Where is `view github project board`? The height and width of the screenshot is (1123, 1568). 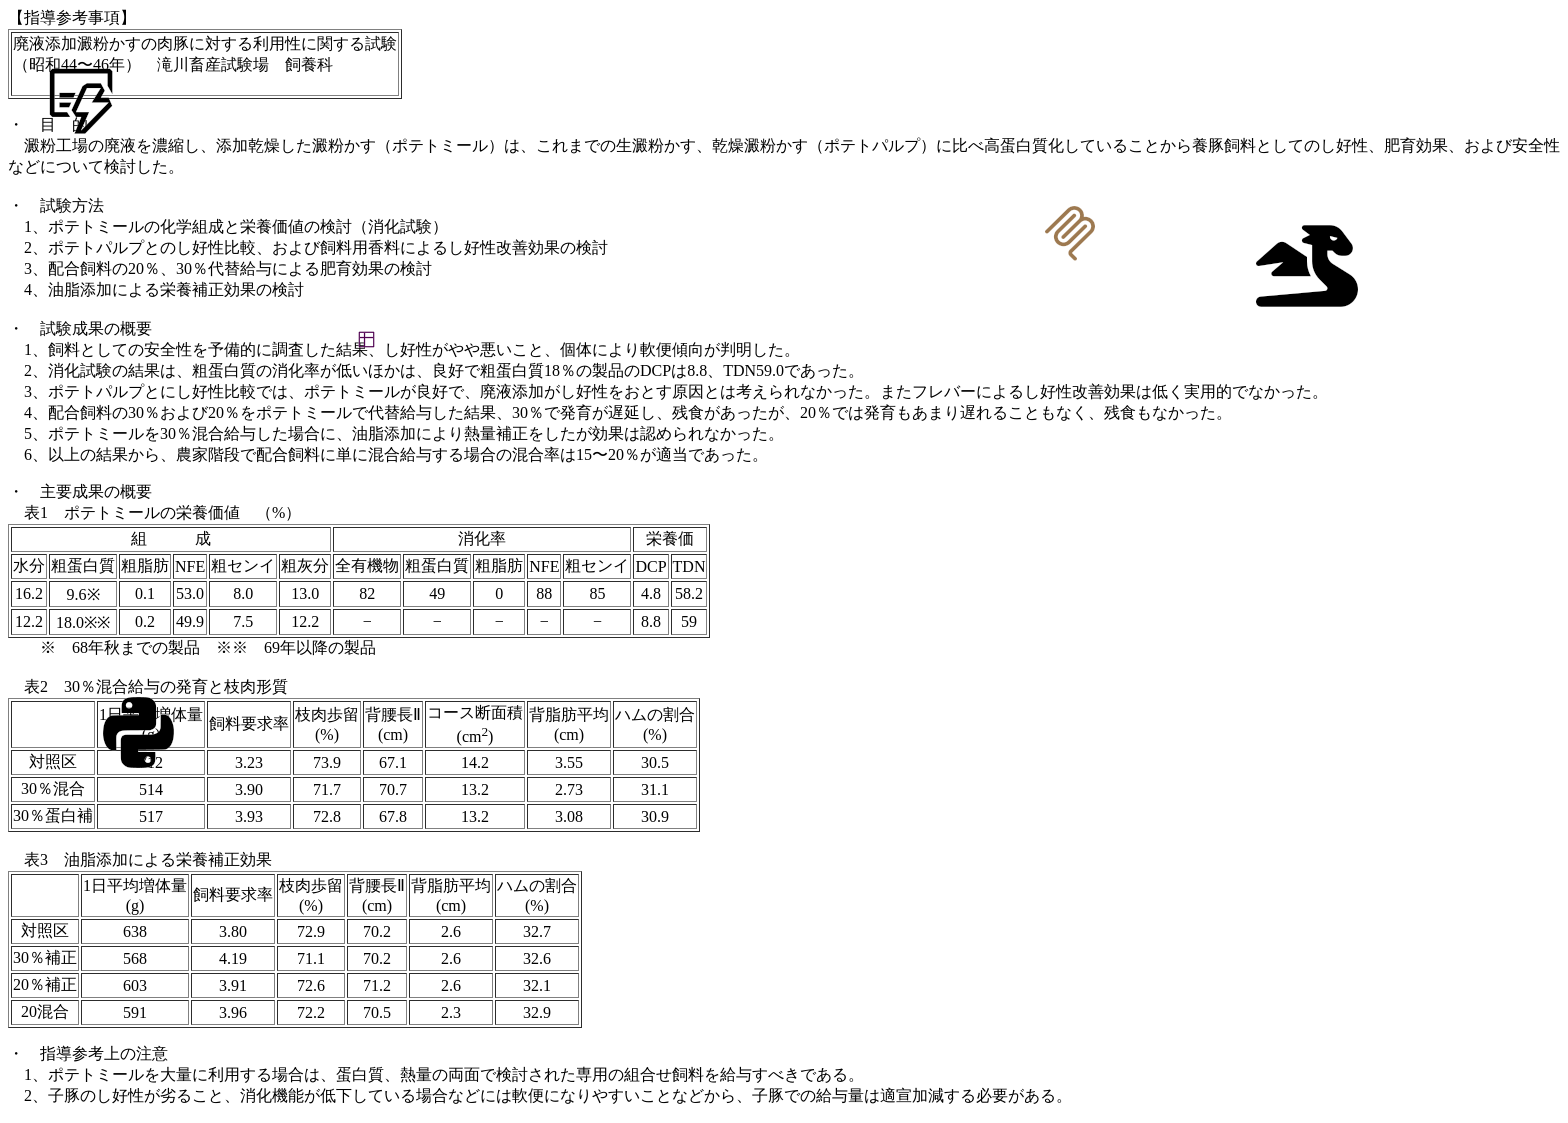
view github project board is located at coordinates (366, 339).